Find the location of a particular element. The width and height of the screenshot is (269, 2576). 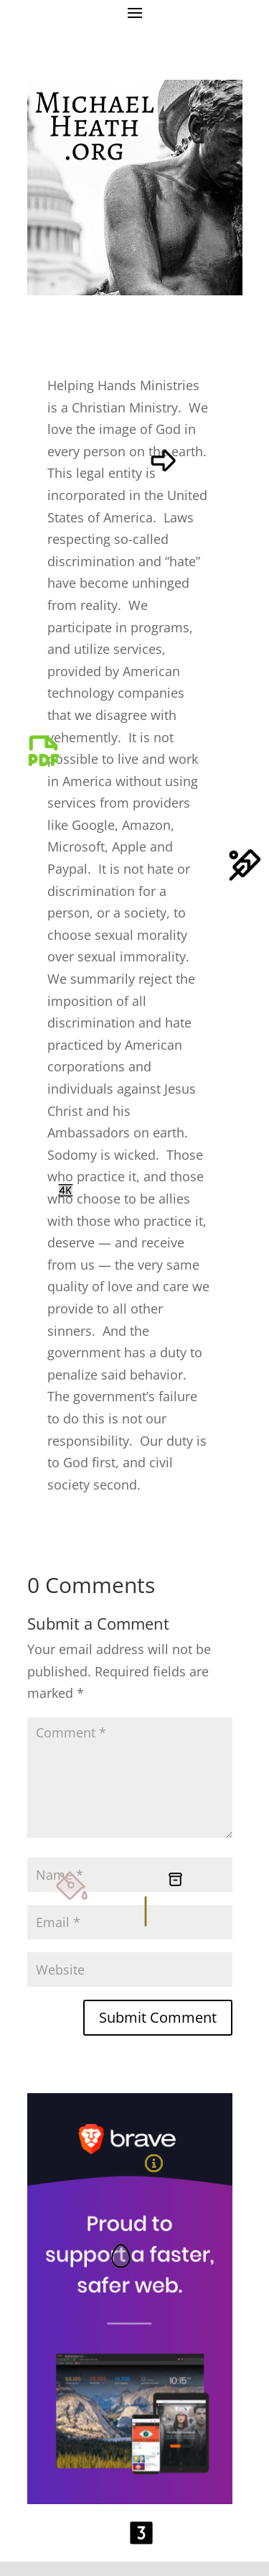

select option three from a numbered list is located at coordinates (141, 2533).